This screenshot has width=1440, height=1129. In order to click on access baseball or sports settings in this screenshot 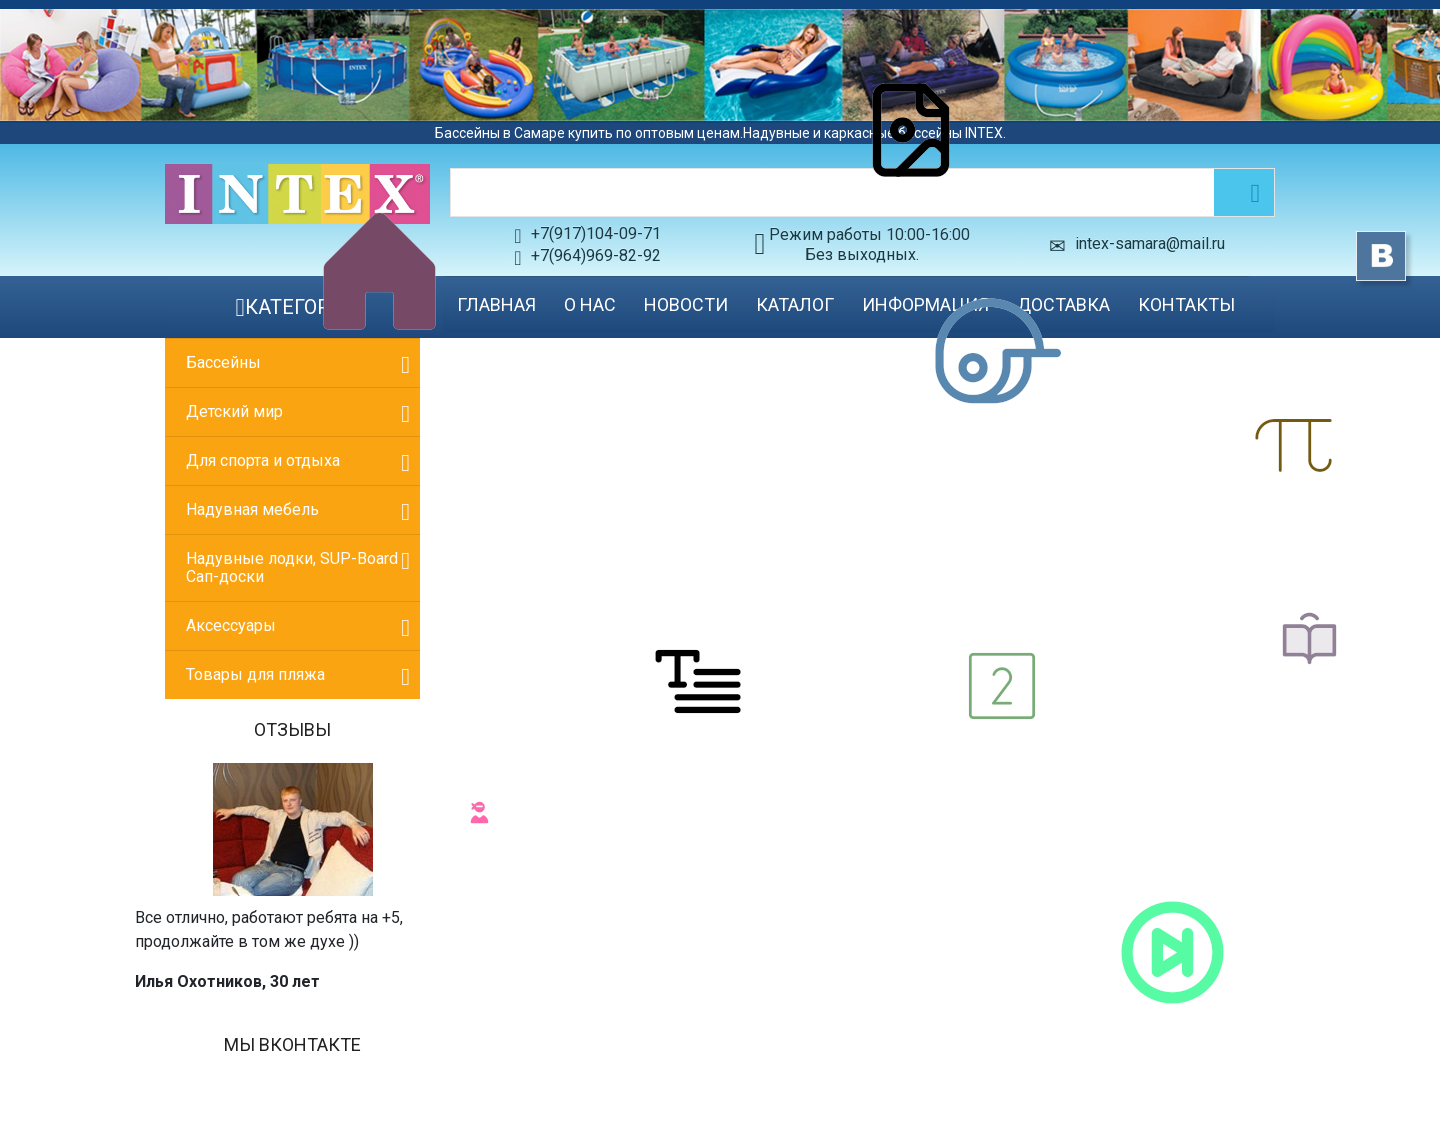, I will do `click(994, 353)`.